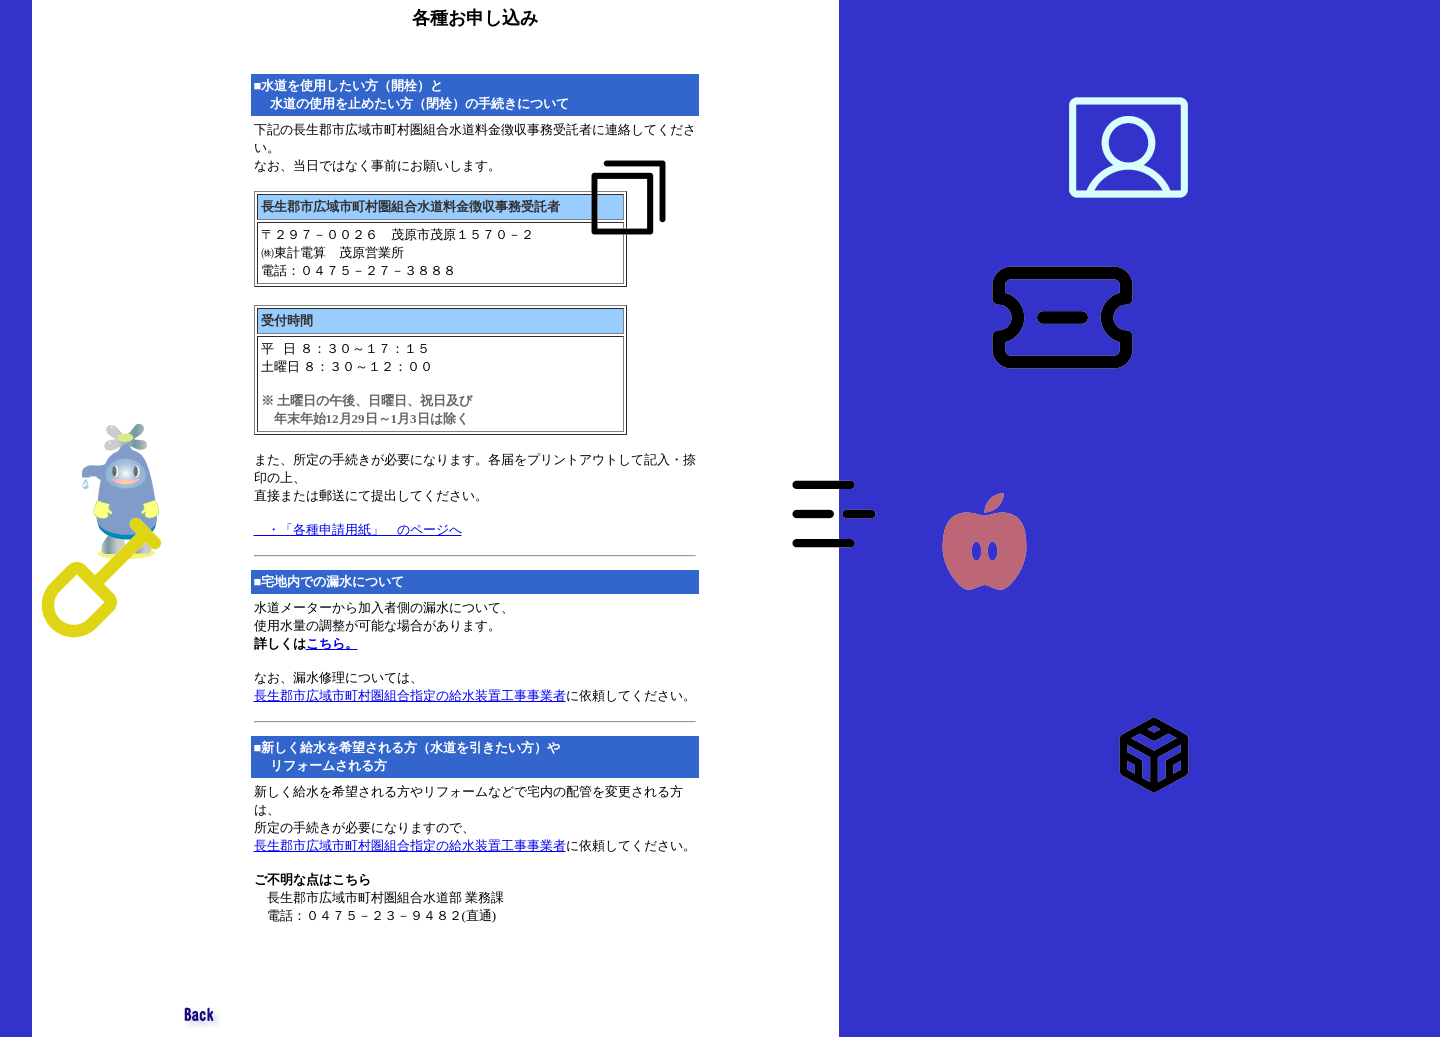 The height and width of the screenshot is (1037, 1440). Describe the element at coordinates (834, 514) in the screenshot. I see `remove an item from the list` at that location.